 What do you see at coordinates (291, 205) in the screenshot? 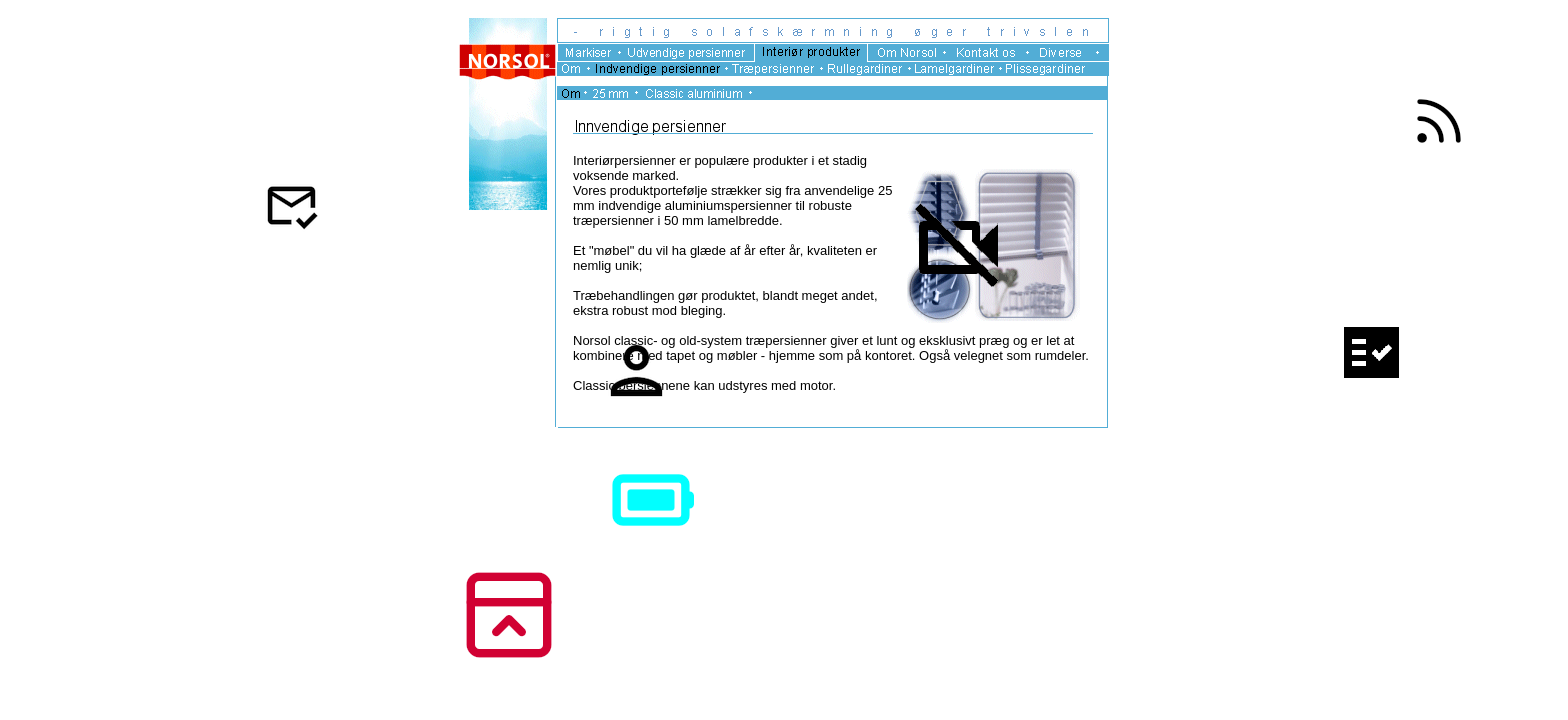
I see `mark an email as read` at bounding box center [291, 205].